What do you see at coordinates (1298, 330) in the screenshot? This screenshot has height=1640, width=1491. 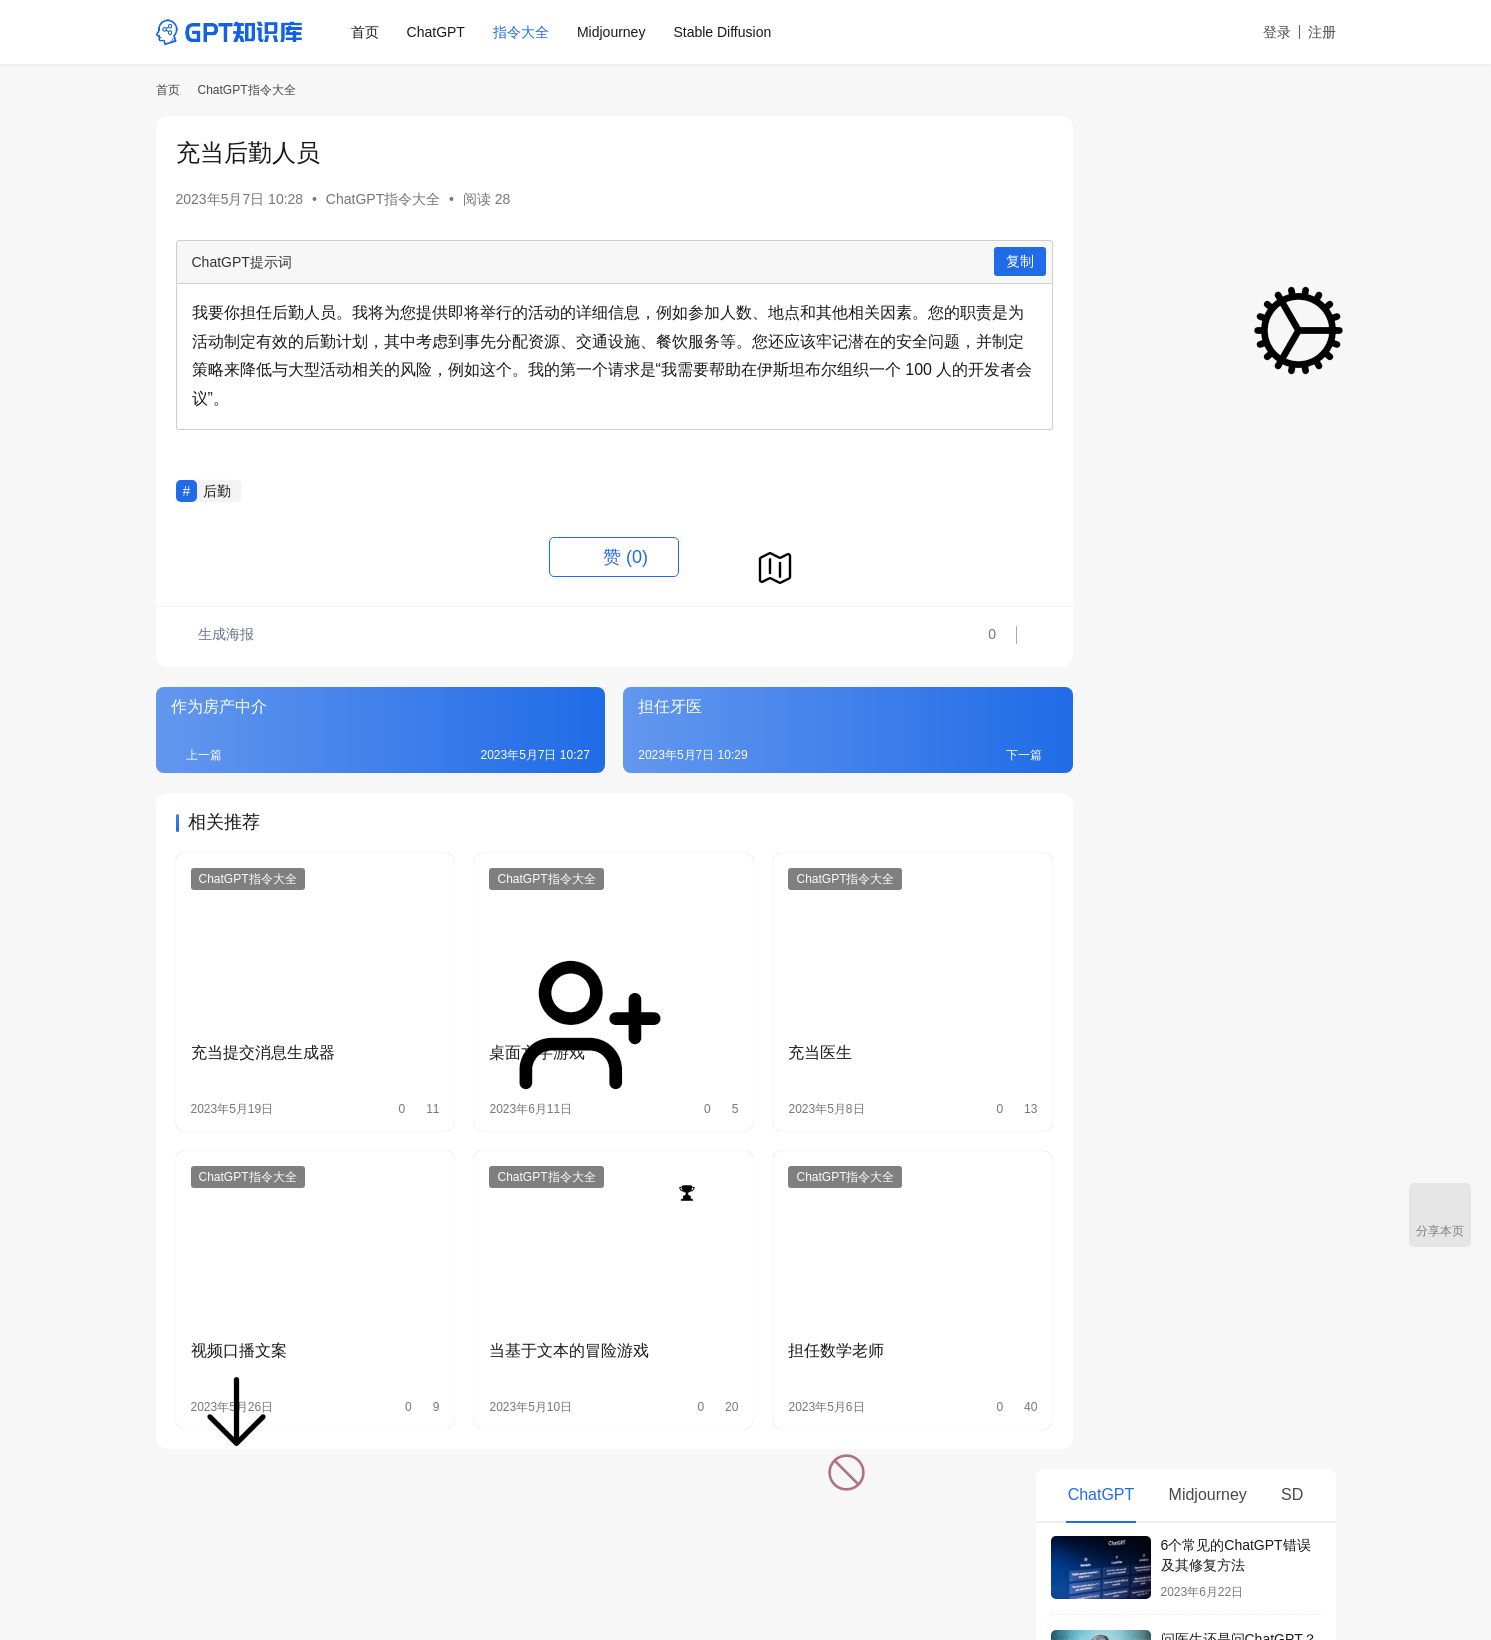 I see `access settings or preferences` at bounding box center [1298, 330].